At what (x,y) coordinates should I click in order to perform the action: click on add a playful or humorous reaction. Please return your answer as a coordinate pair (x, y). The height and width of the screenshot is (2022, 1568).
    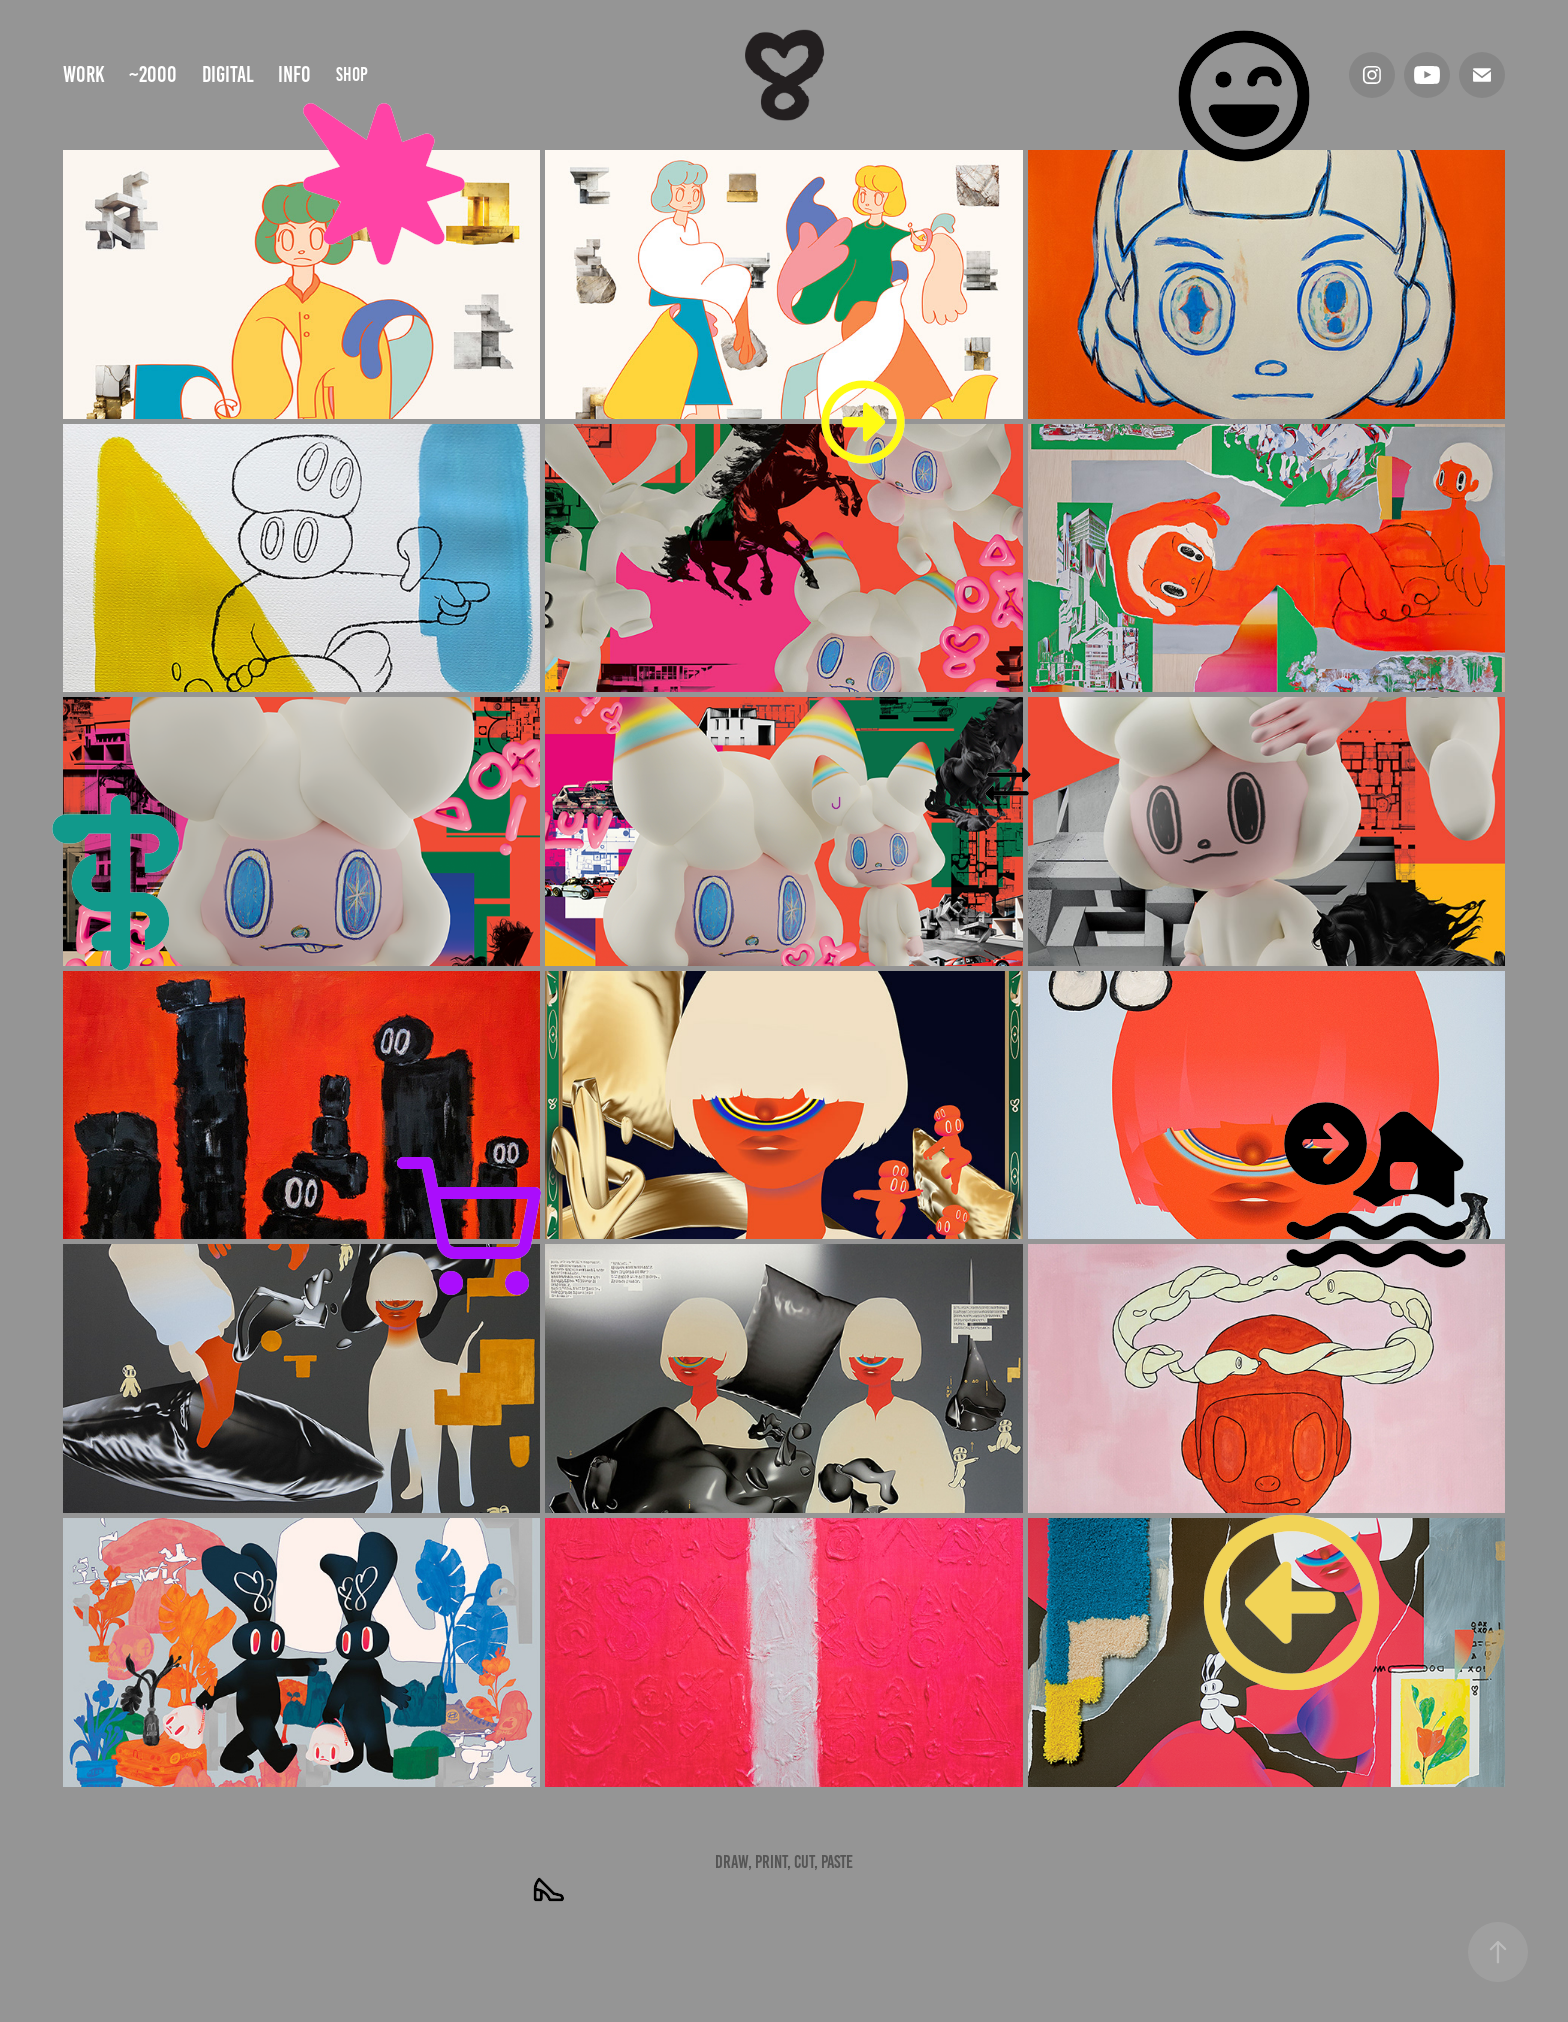
    Looking at the image, I should click on (1244, 96).